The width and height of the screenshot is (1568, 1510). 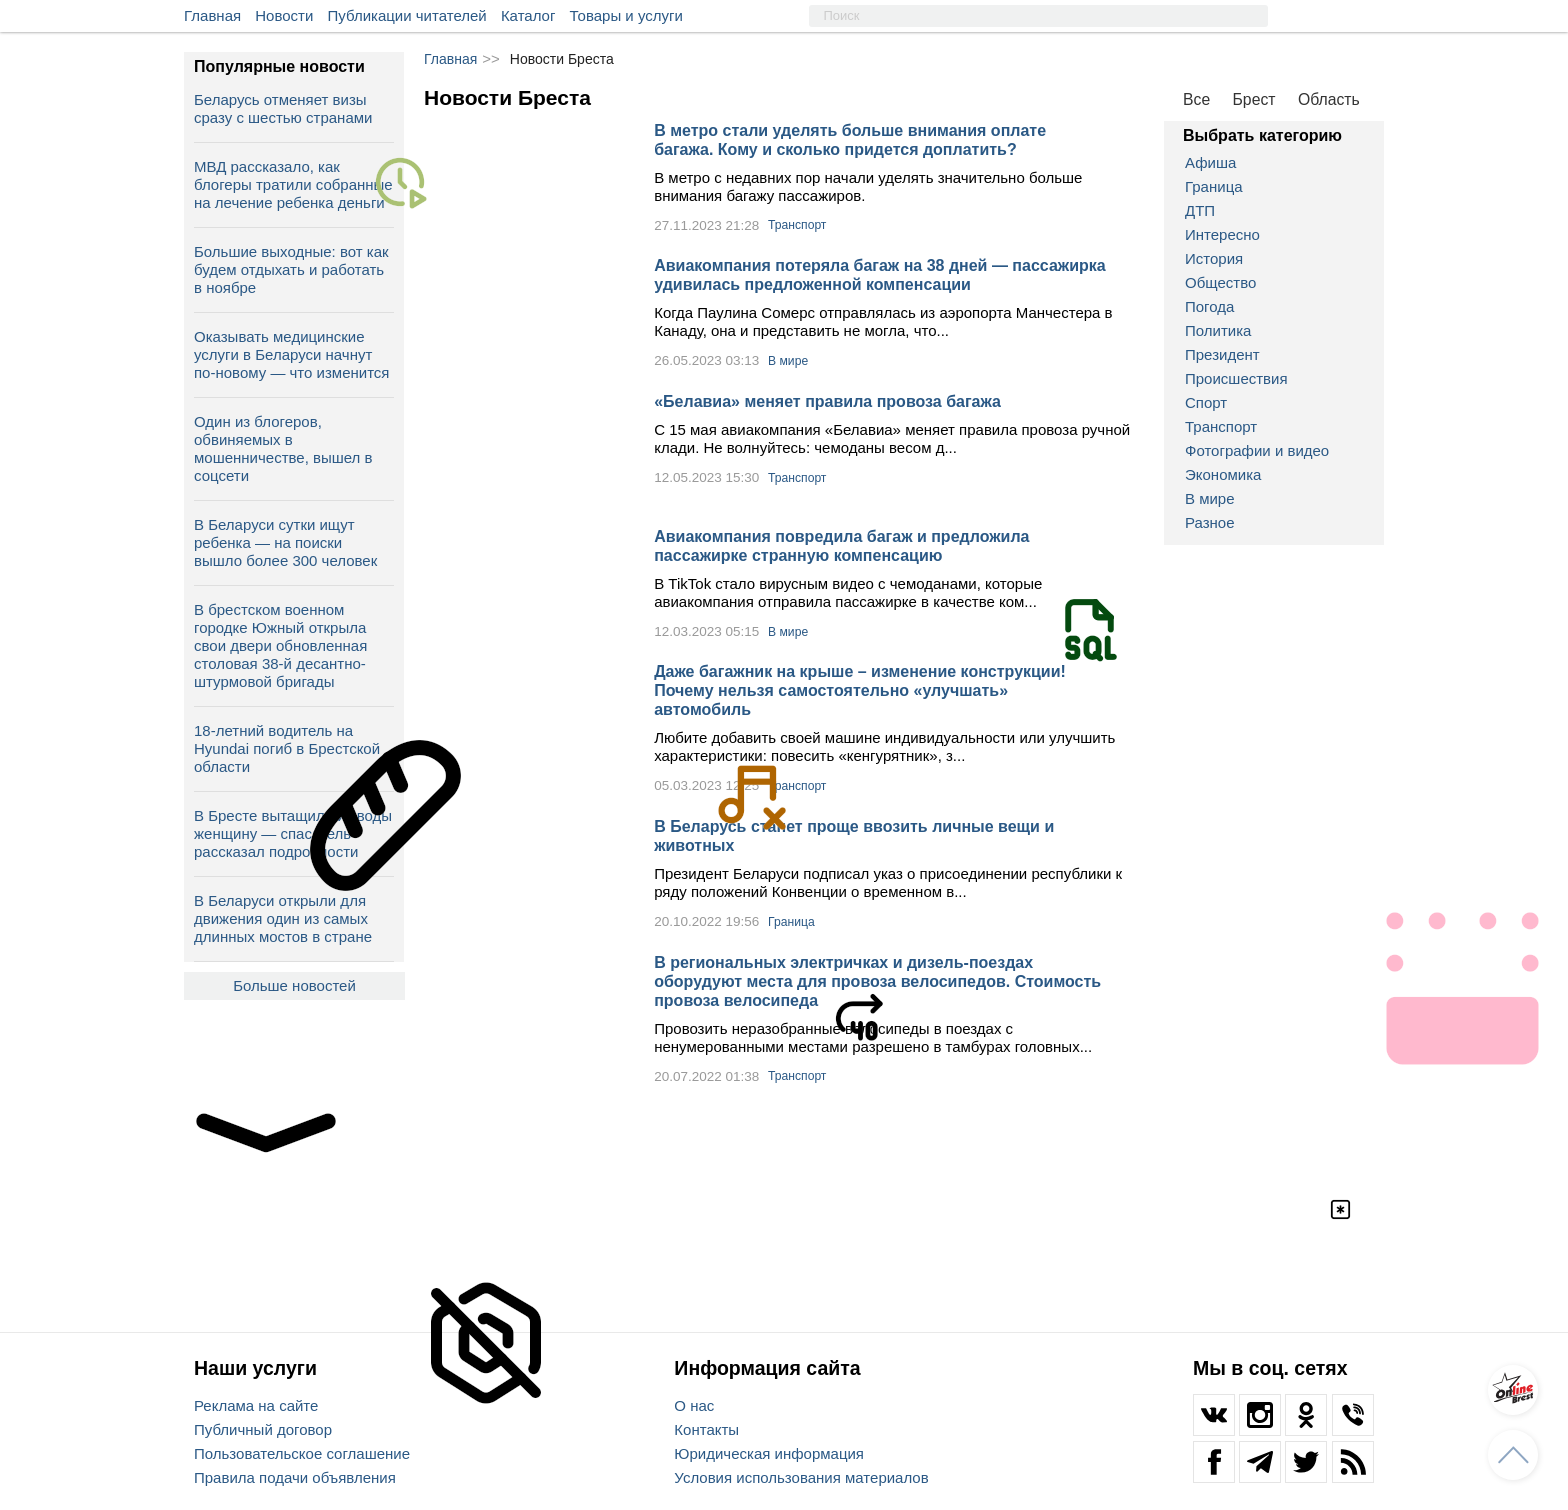 What do you see at coordinates (860, 1018) in the screenshot?
I see `skip forward 40 seconds` at bounding box center [860, 1018].